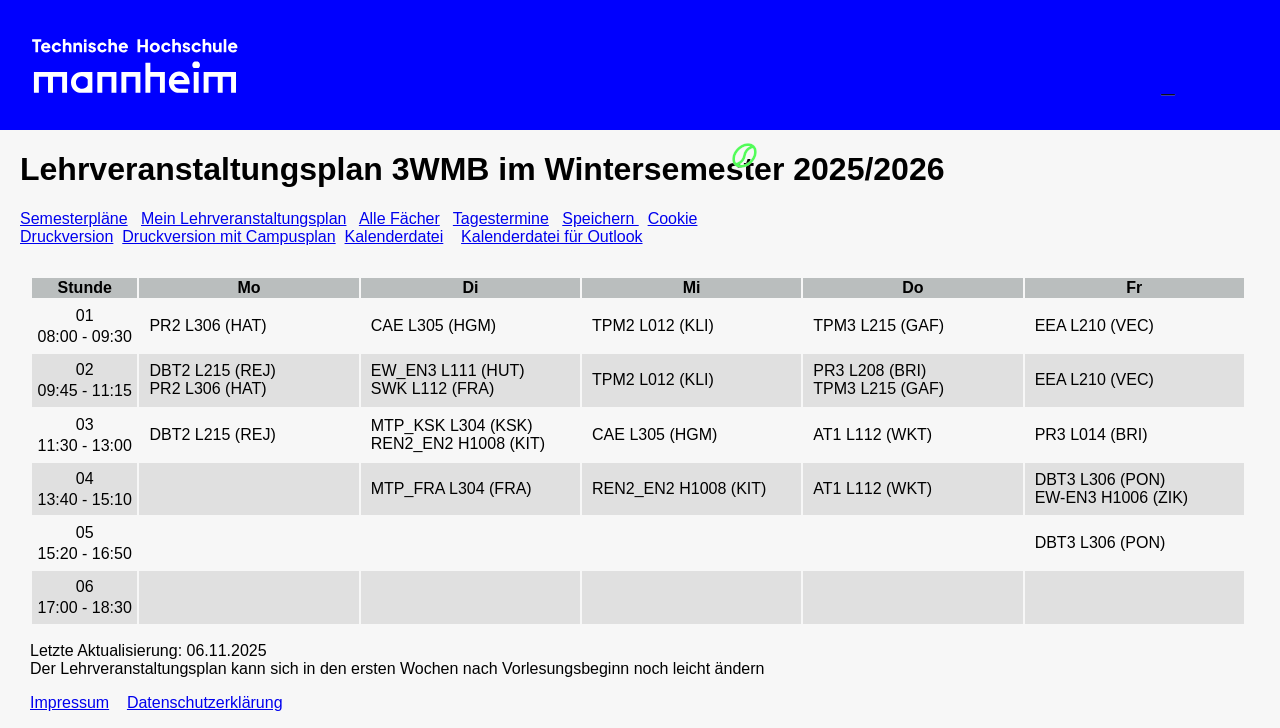 This screenshot has width=1280, height=728. Describe the element at coordinates (1168, 90) in the screenshot. I see `minimize the current window` at that location.